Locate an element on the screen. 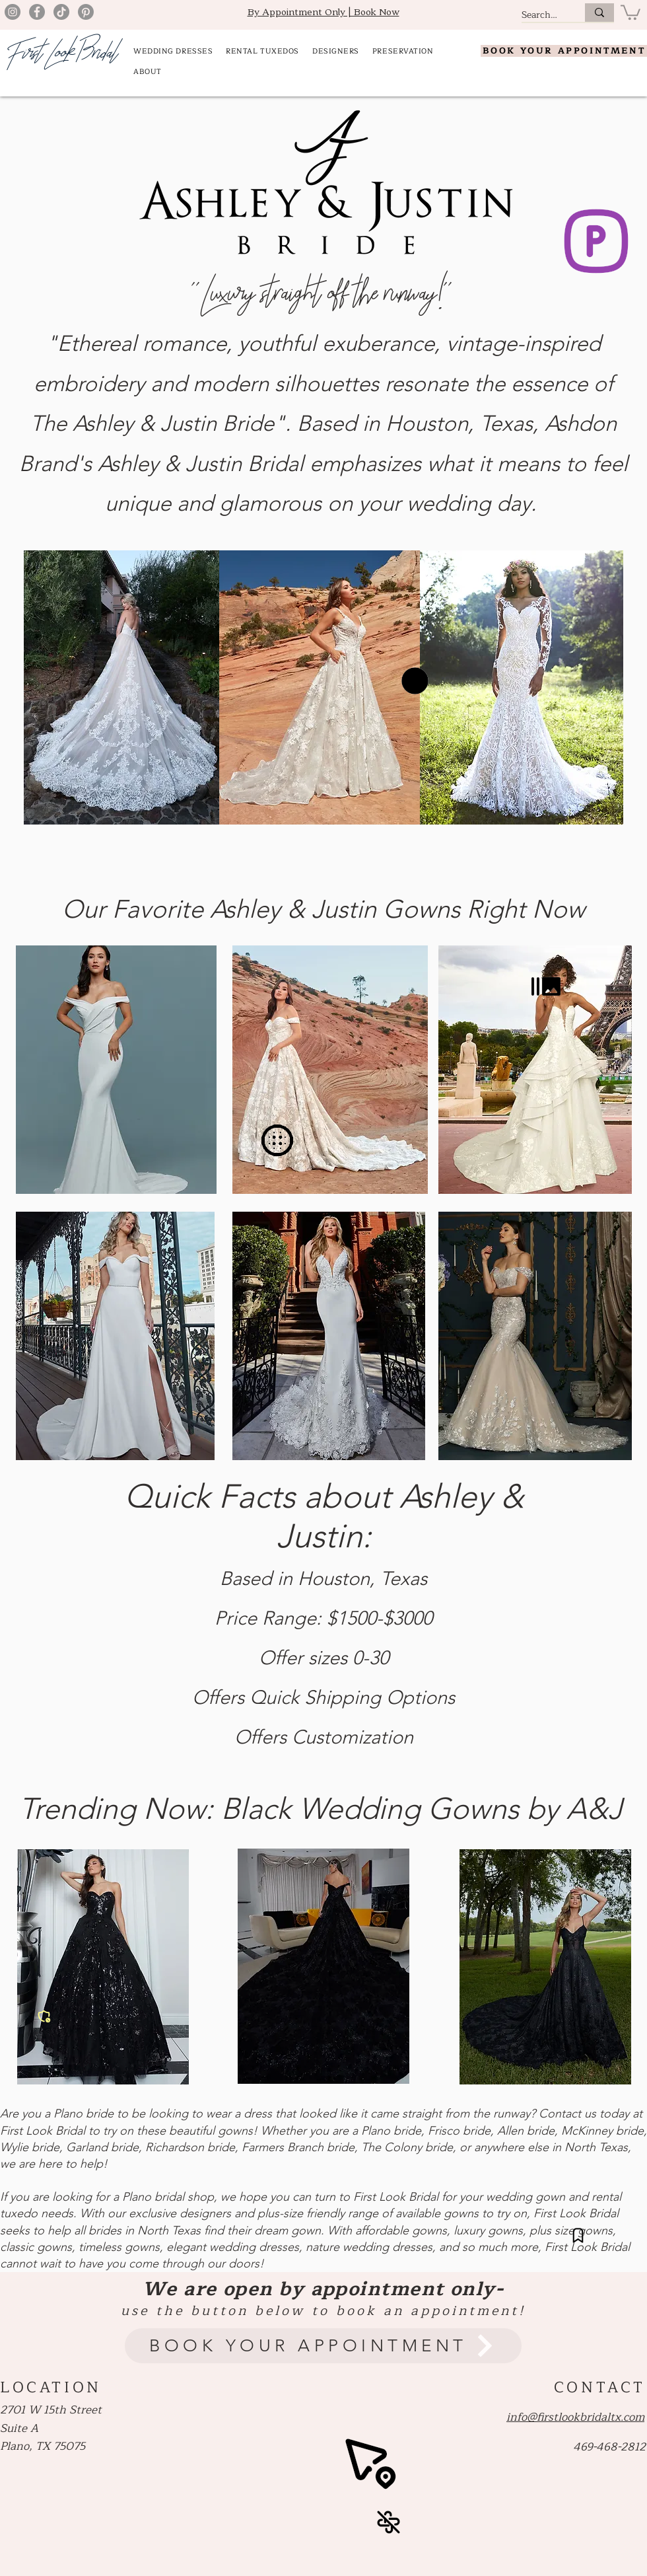  save this item for later is located at coordinates (578, 2235).